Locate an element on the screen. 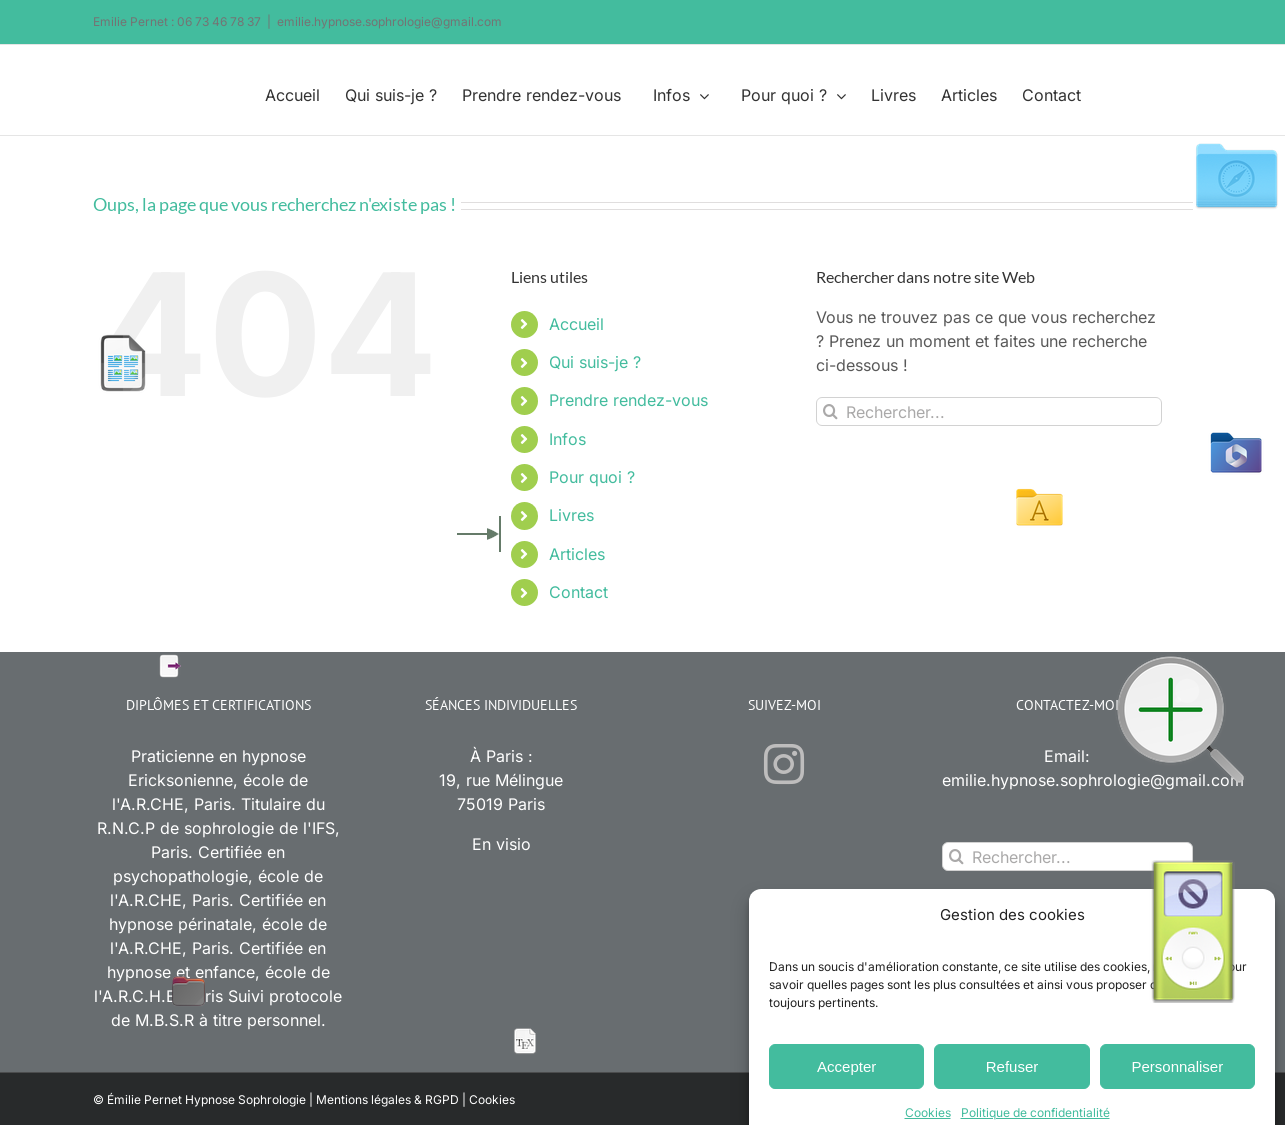 Image resolution: width=1285 pixels, height=1125 pixels. iPod mini device connected in green color is located at coordinates (1192, 931).